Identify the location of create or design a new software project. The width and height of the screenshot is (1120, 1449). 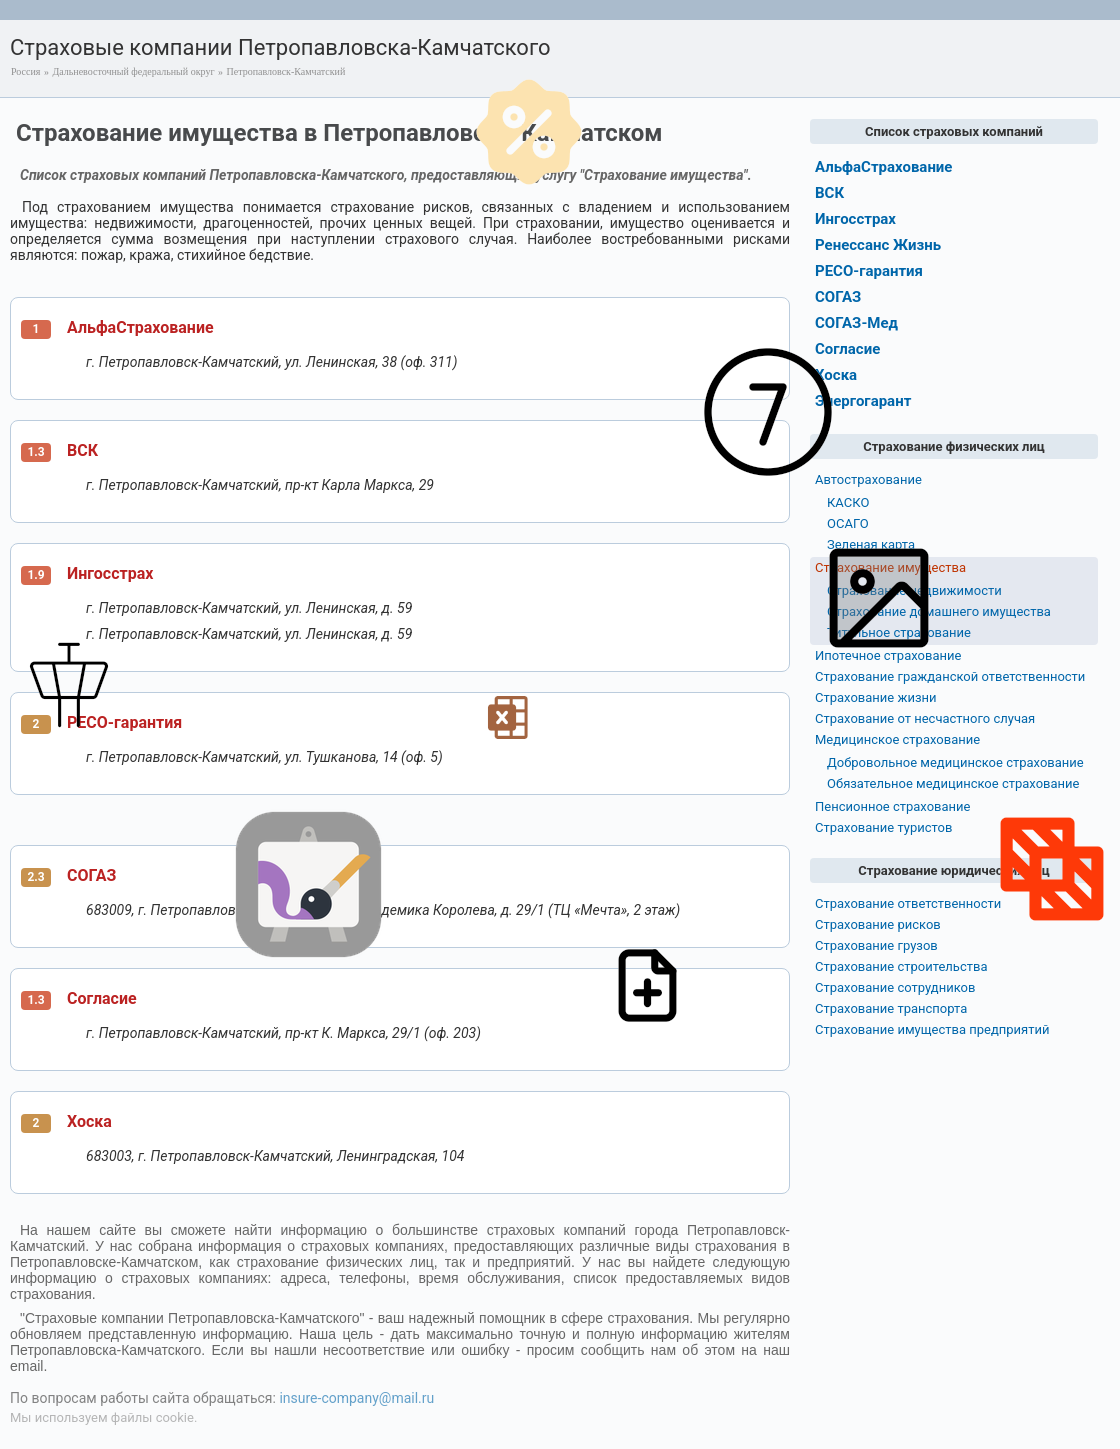
(308, 884).